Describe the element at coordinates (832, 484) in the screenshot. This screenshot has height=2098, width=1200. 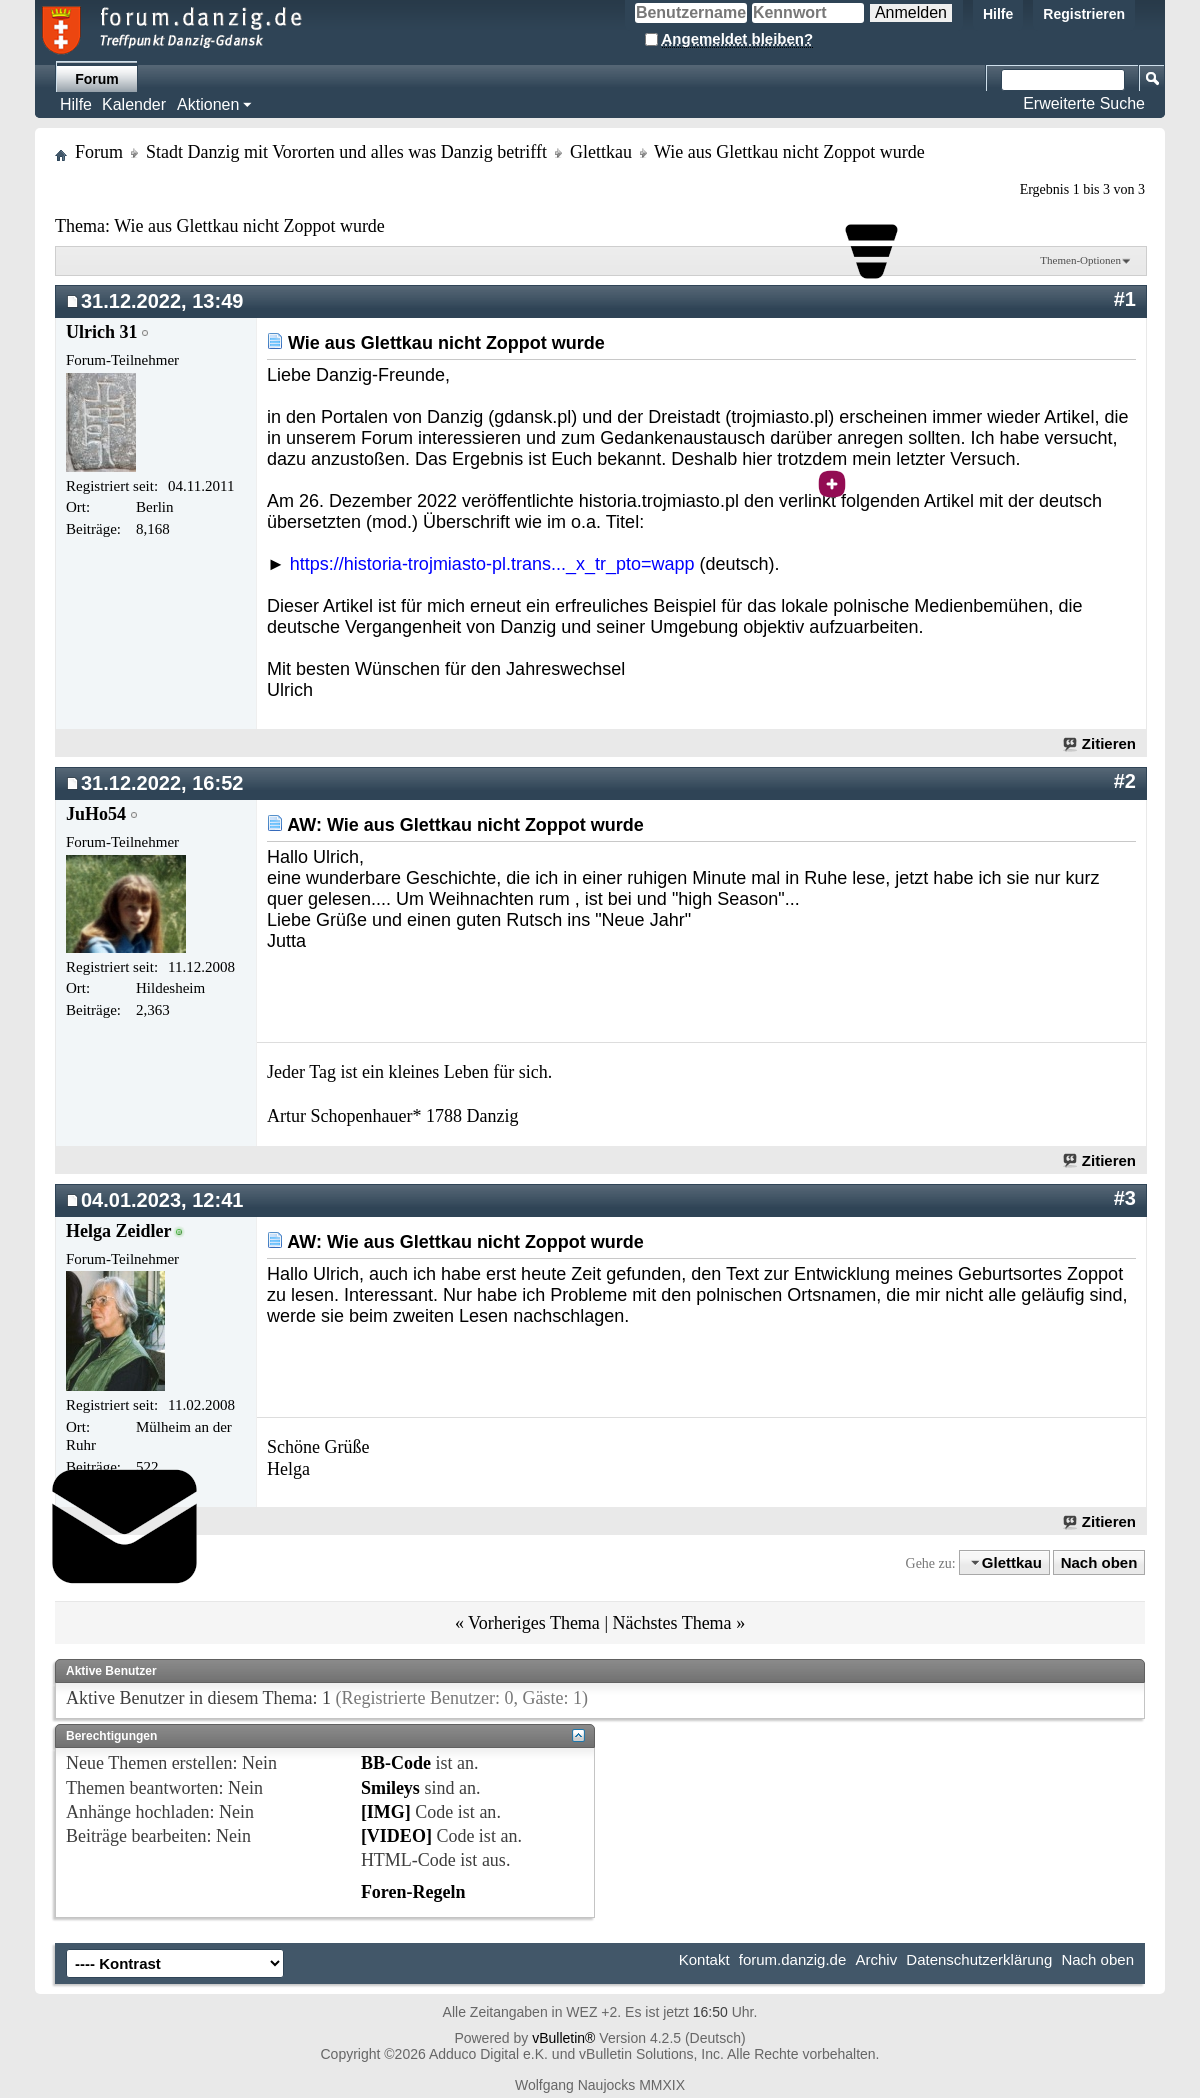
I see `add a new item` at that location.